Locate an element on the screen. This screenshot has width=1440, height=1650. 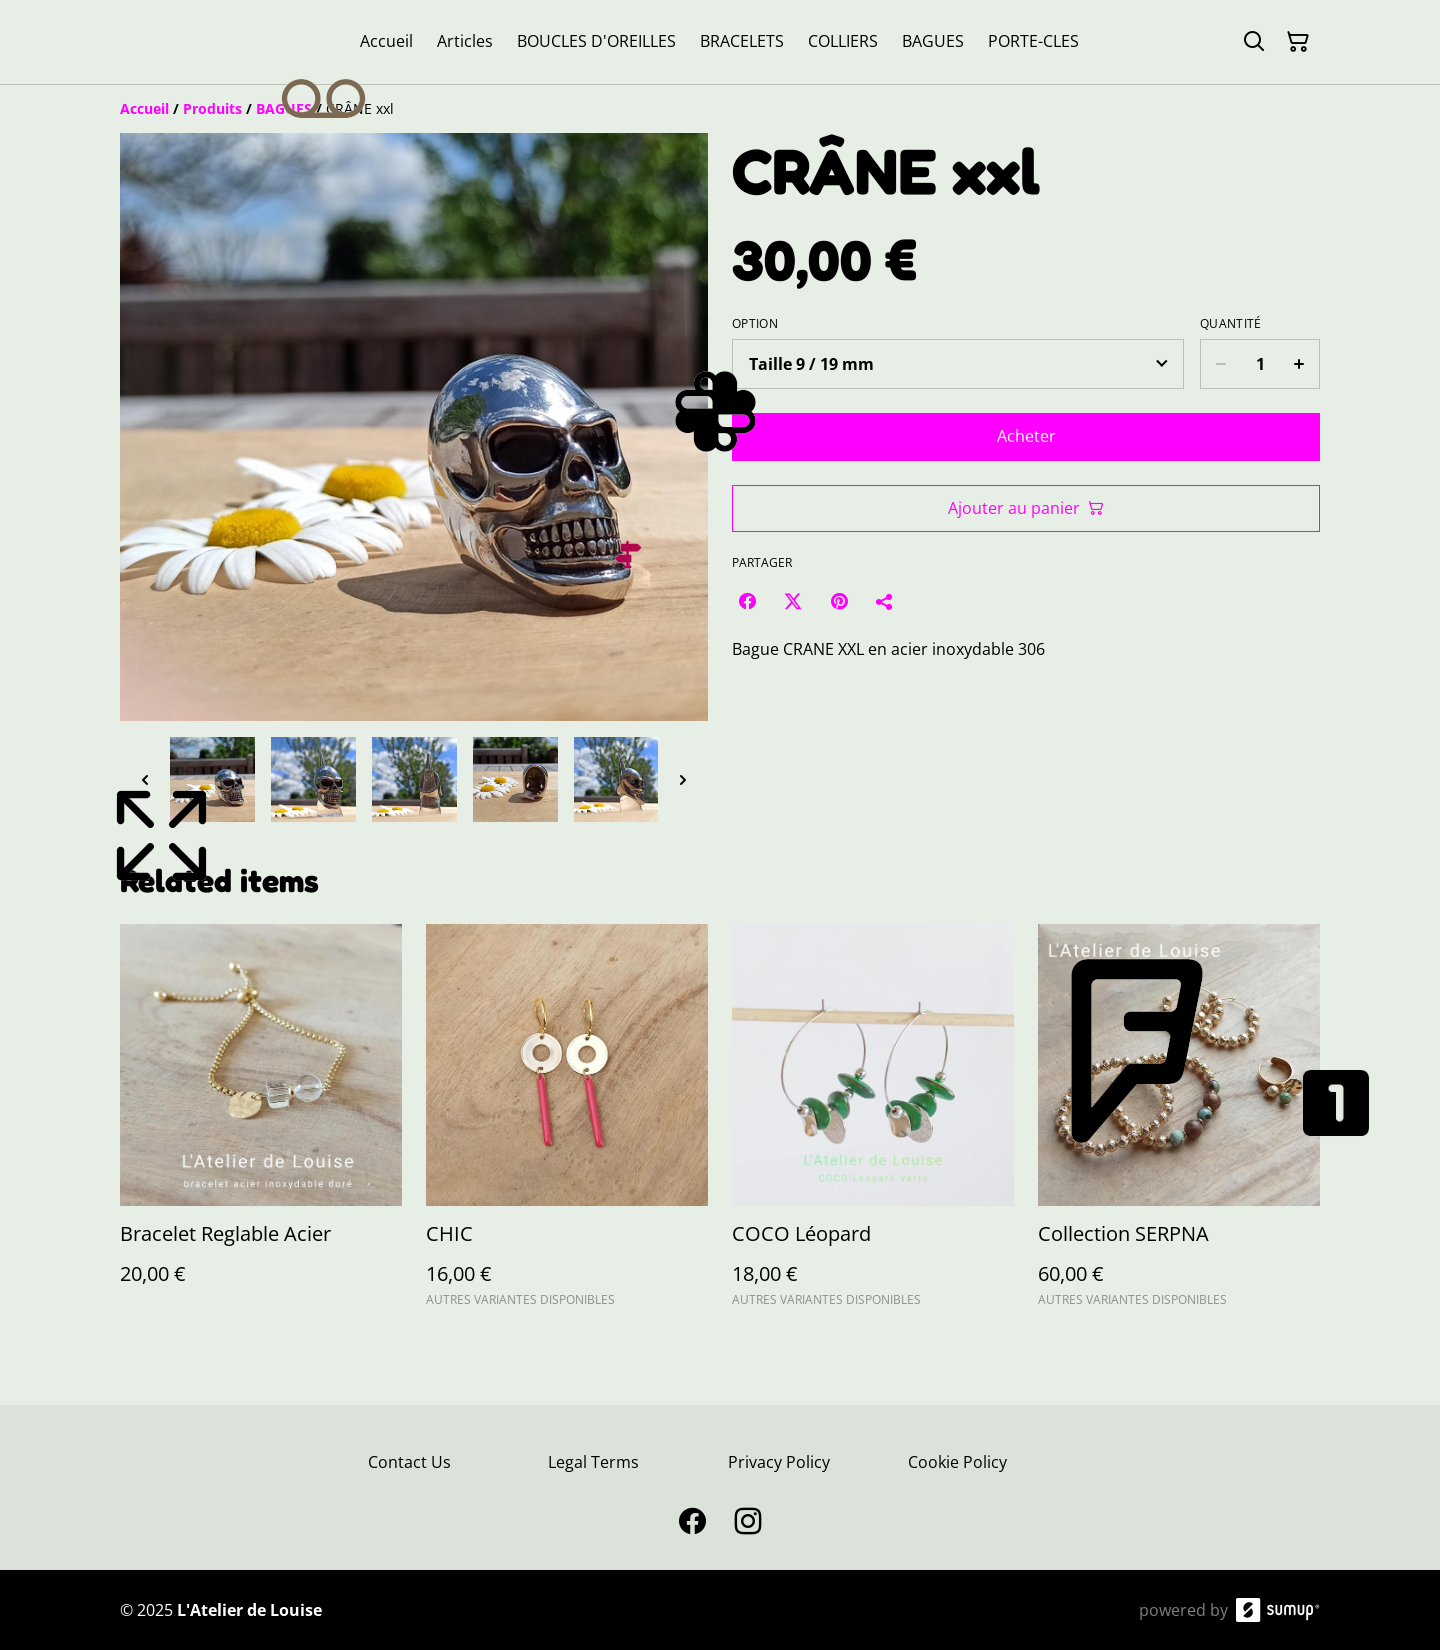
open Slack messaging app is located at coordinates (715, 411).